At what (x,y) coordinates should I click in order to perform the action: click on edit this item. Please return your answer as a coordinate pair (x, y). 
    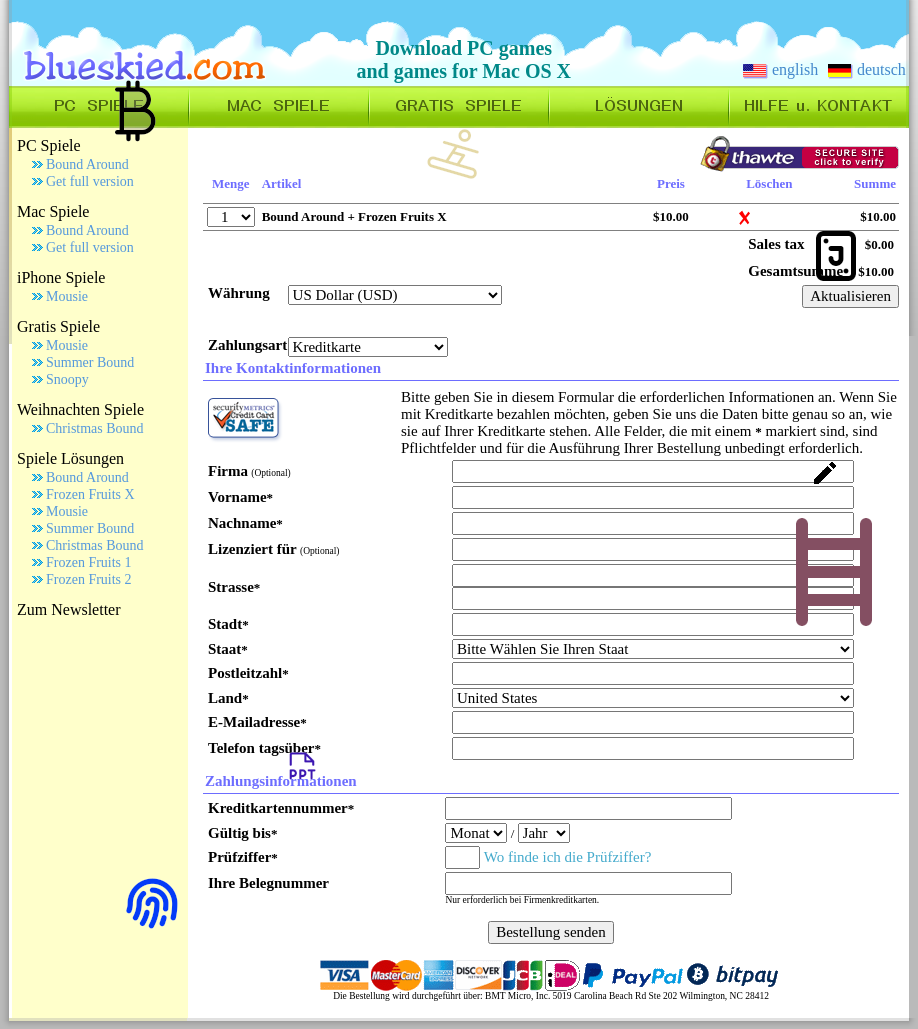
    Looking at the image, I should click on (825, 473).